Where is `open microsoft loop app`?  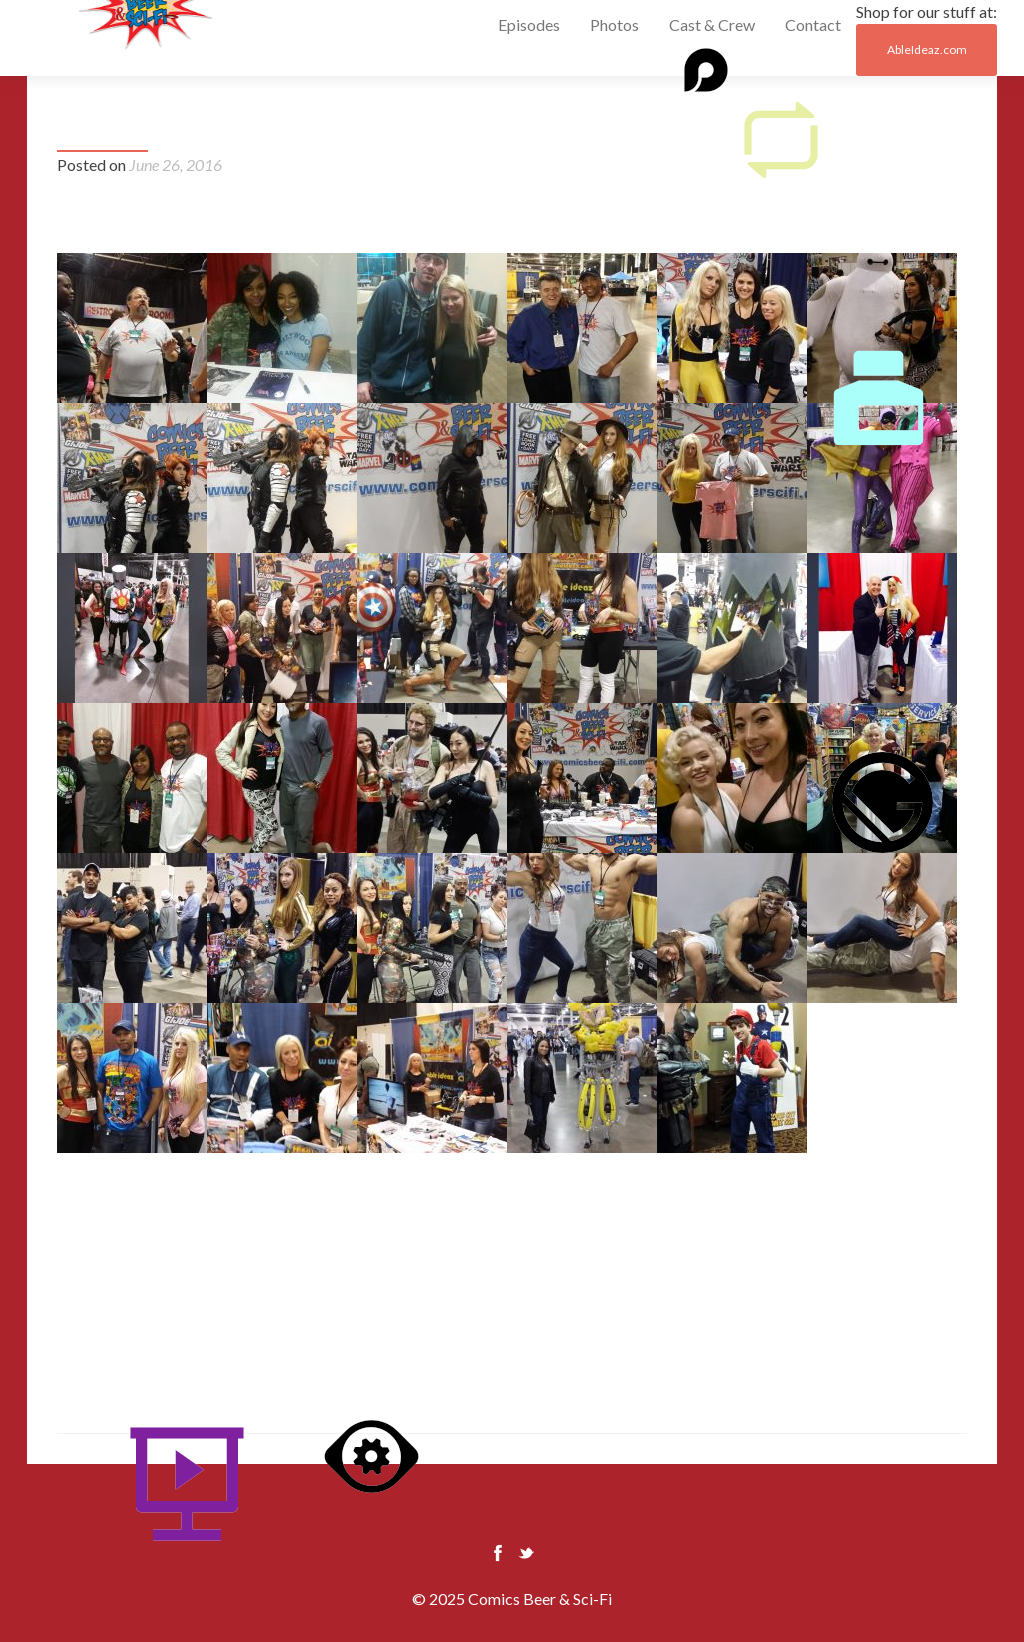 open microsoft loop app is located at coordinates (706, 70).